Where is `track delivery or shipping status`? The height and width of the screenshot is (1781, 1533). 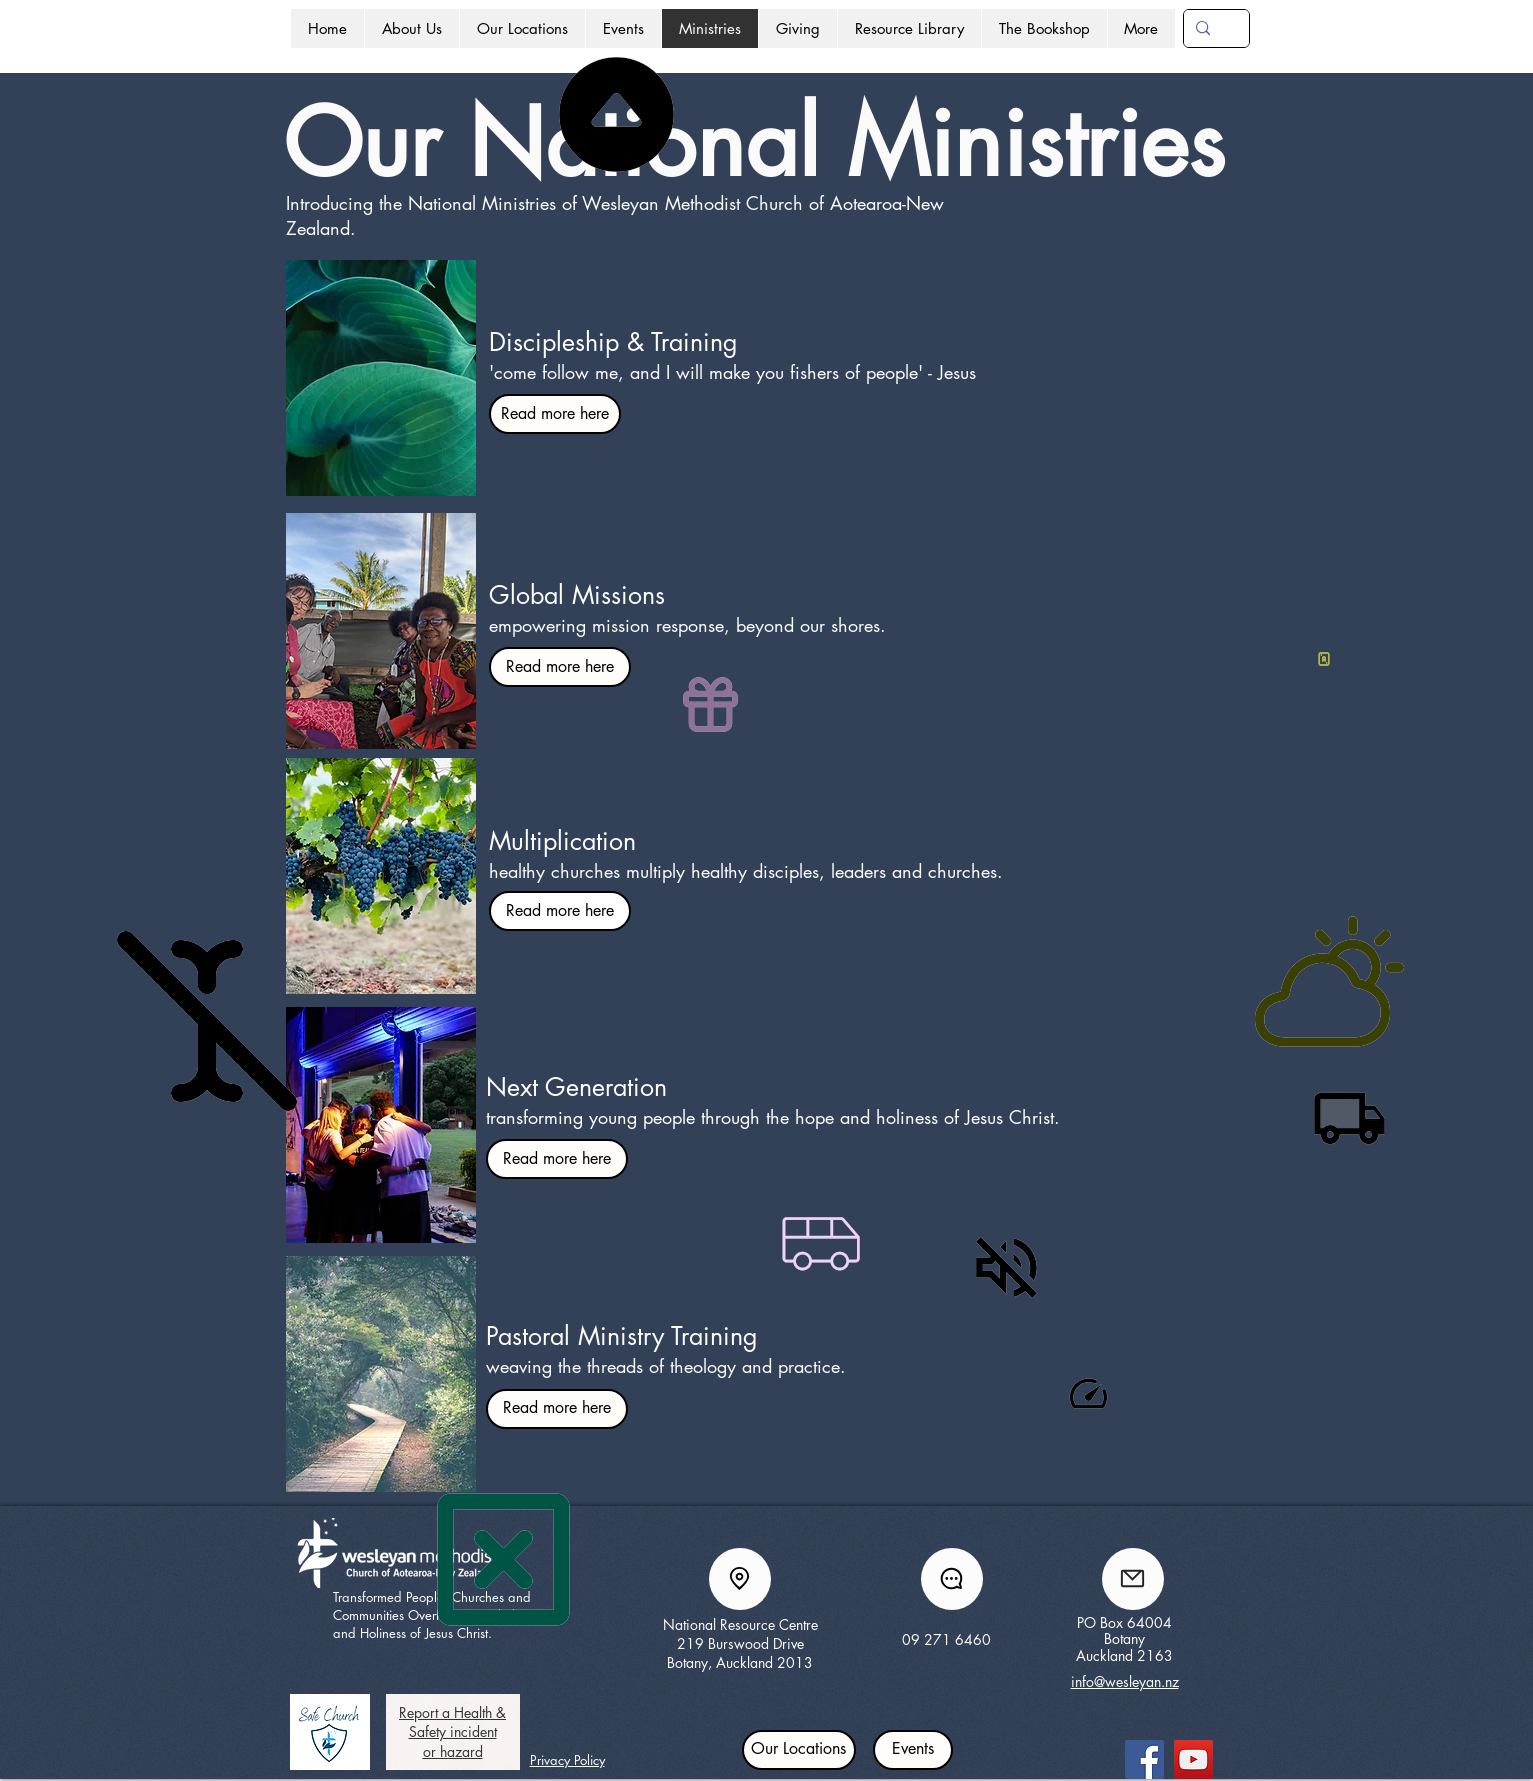 track delivery or shipping status is located at coordinates (818, 1242).